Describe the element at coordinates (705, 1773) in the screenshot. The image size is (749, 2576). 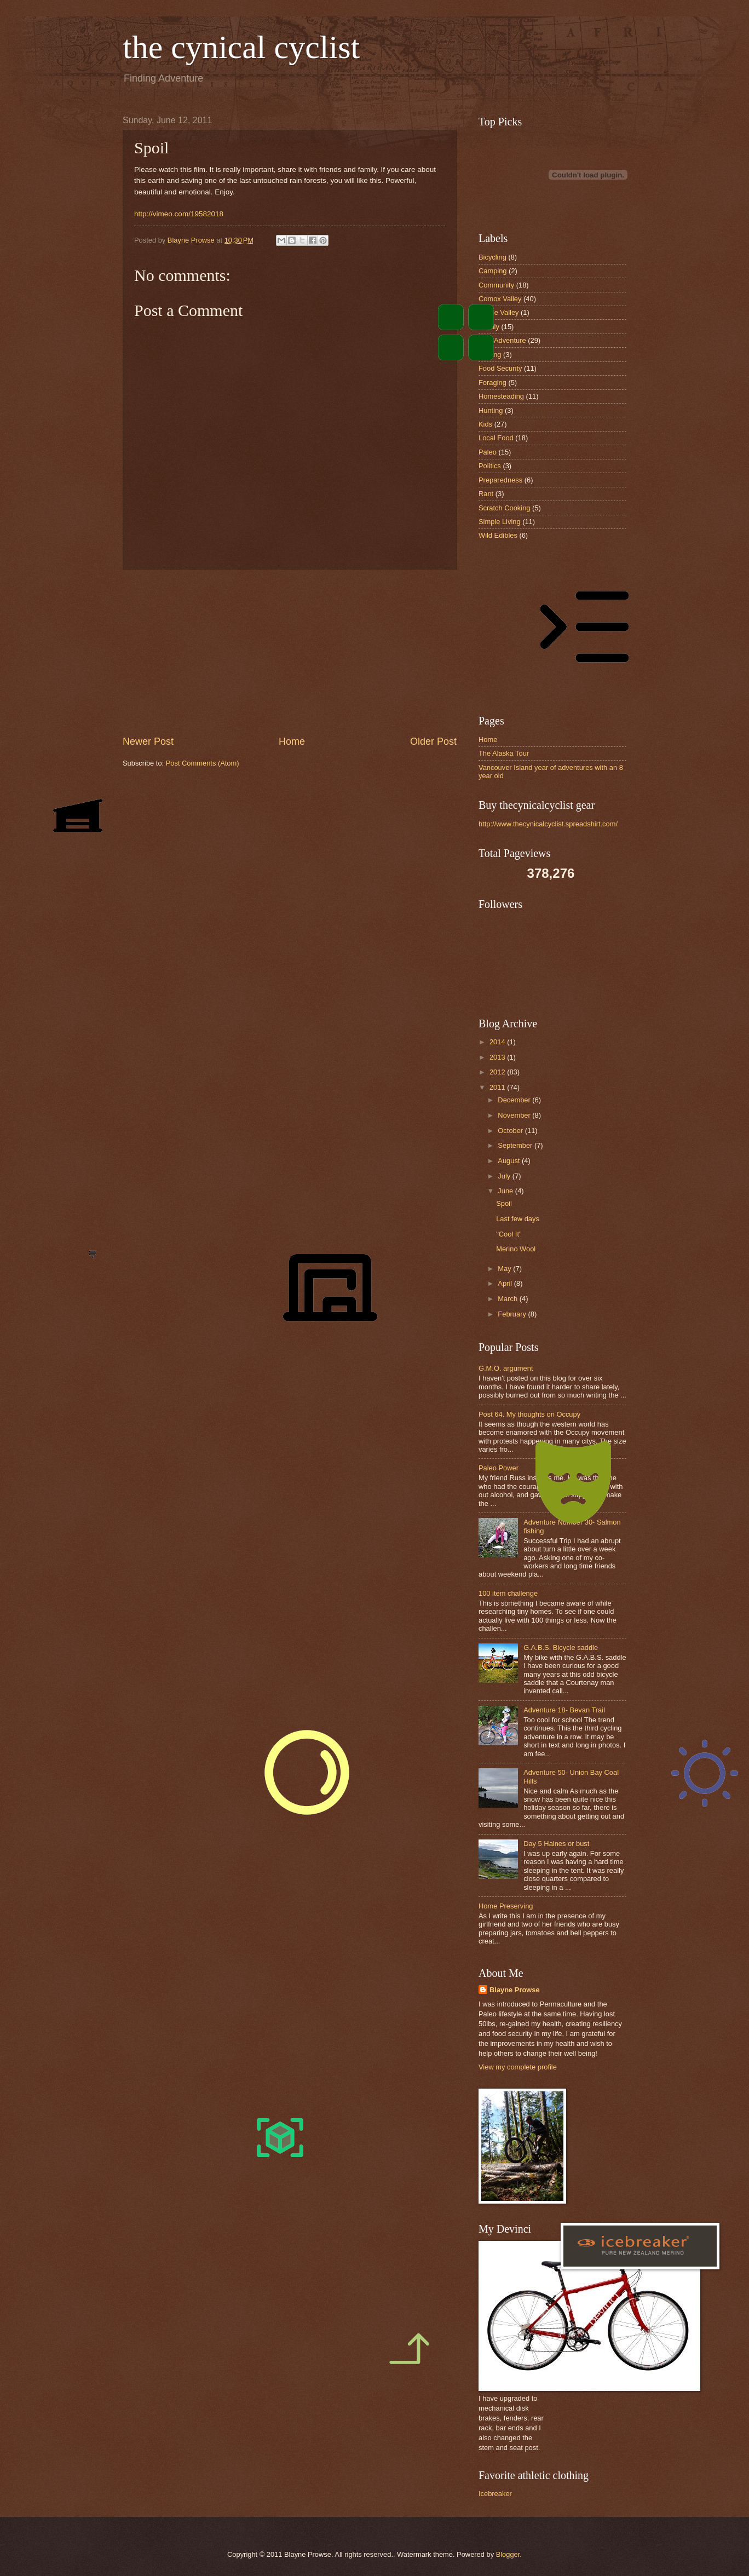
I see `reduce screen brightness` at that location.